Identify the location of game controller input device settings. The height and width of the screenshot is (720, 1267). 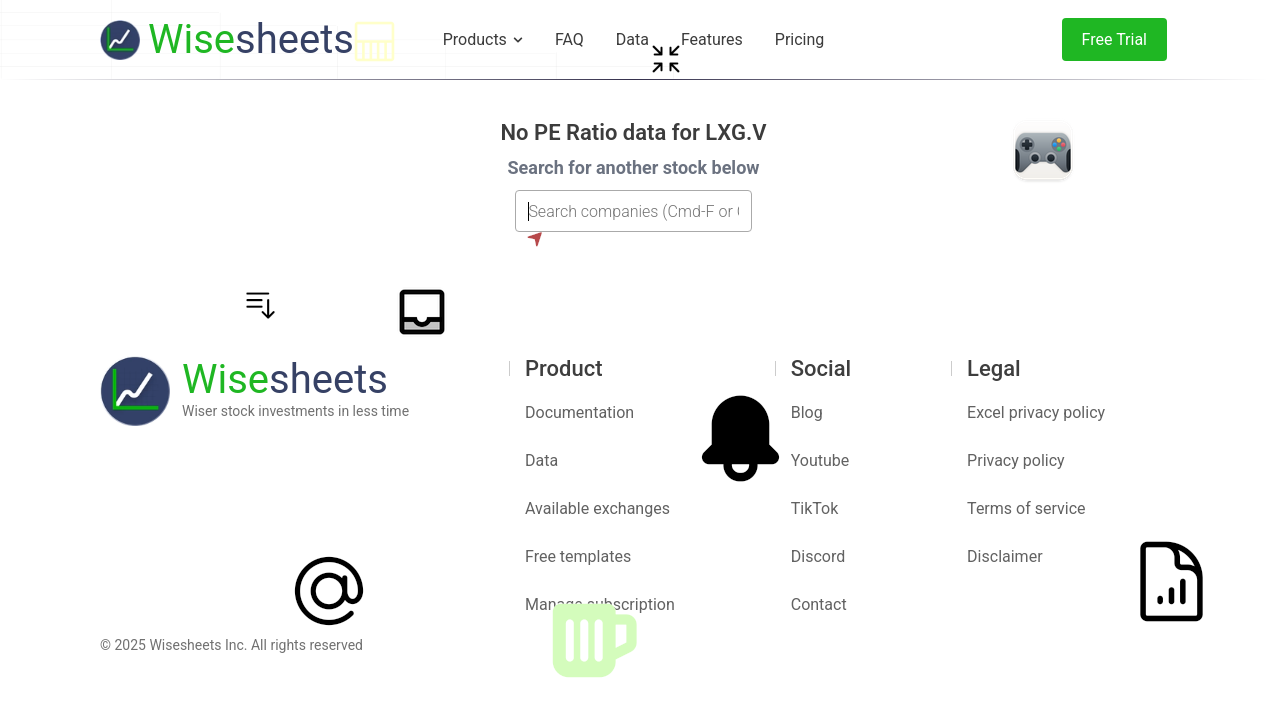
(1043, 150).